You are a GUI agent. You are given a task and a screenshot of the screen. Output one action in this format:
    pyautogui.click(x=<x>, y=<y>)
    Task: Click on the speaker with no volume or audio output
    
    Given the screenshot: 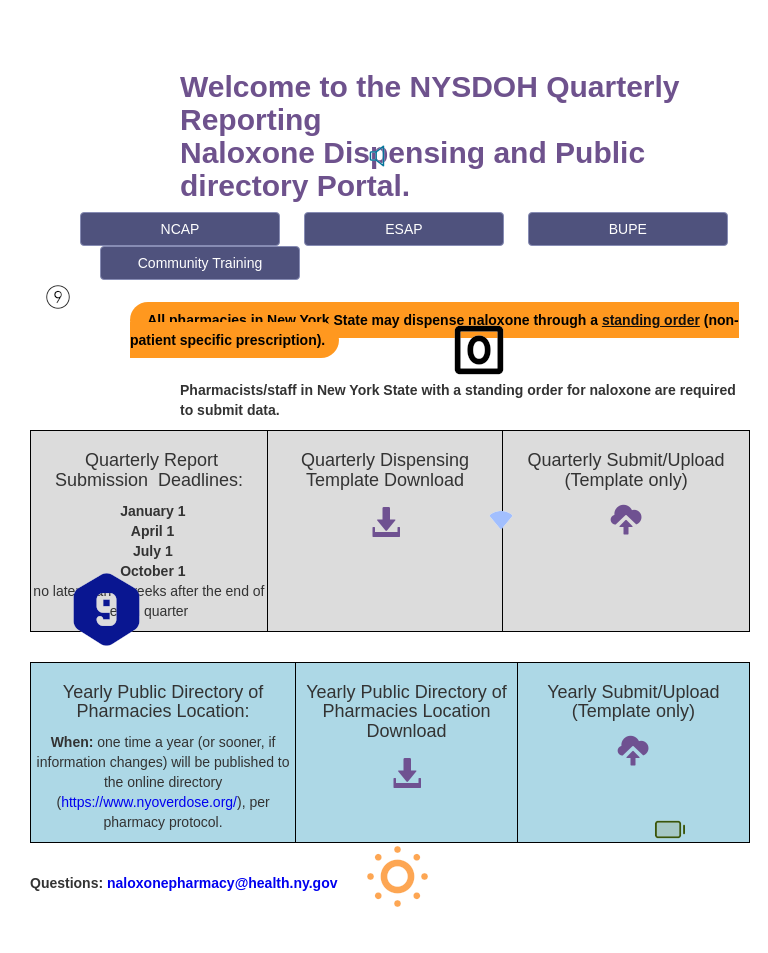 What is the action you would take?
    pyautogui.click(x=381, y=156)
    